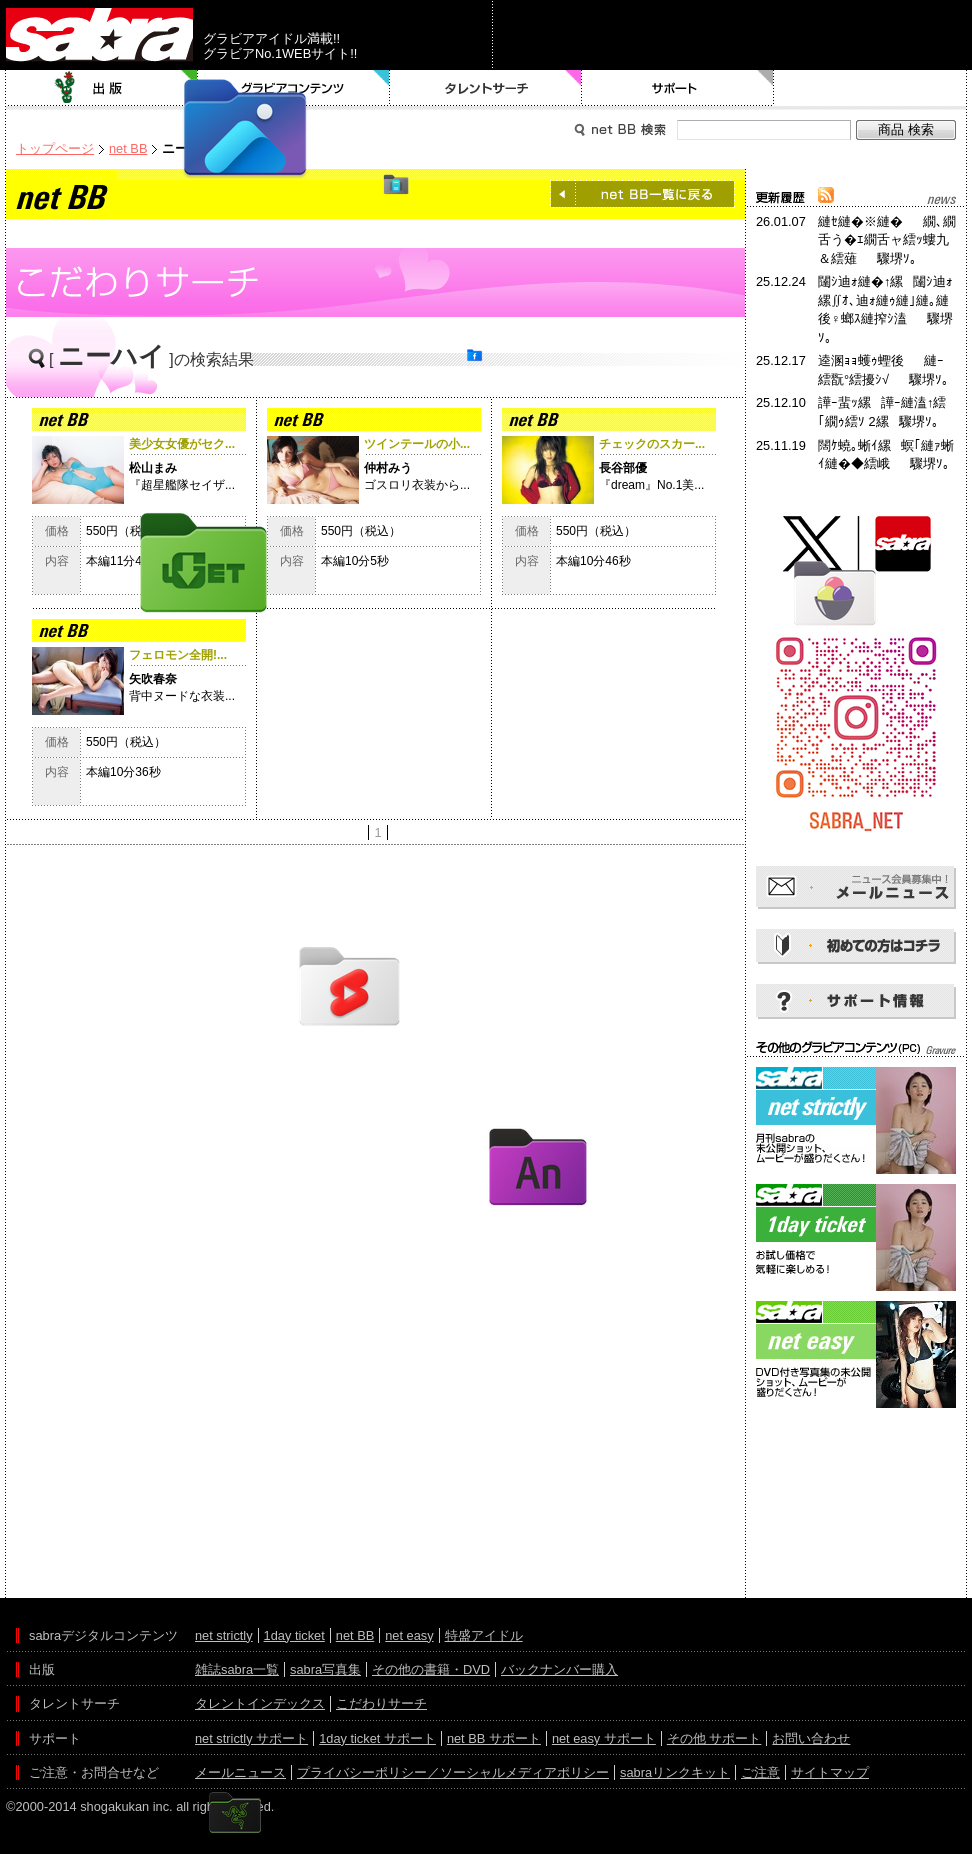  I want to click on open folder containing Scoop package manager files, so click(834, 595).